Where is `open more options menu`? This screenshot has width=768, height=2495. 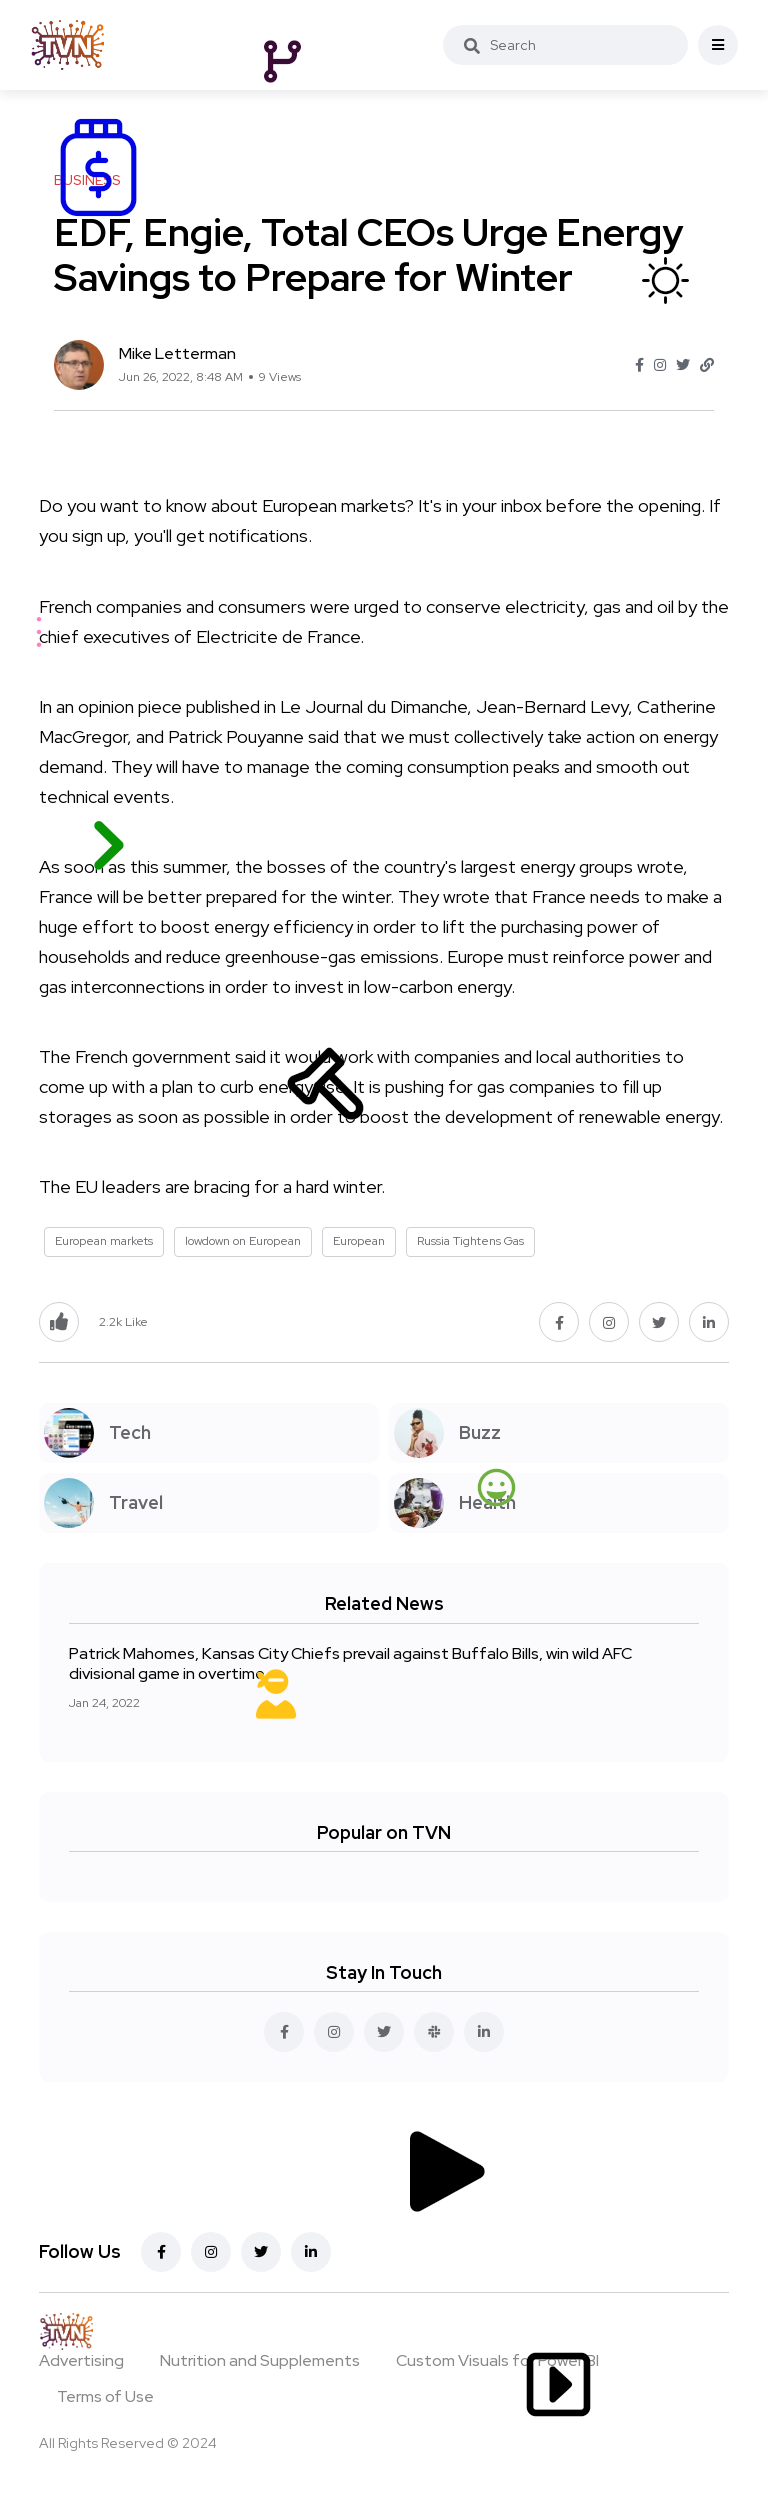
open more options menu is located at coordinates (39, 632).